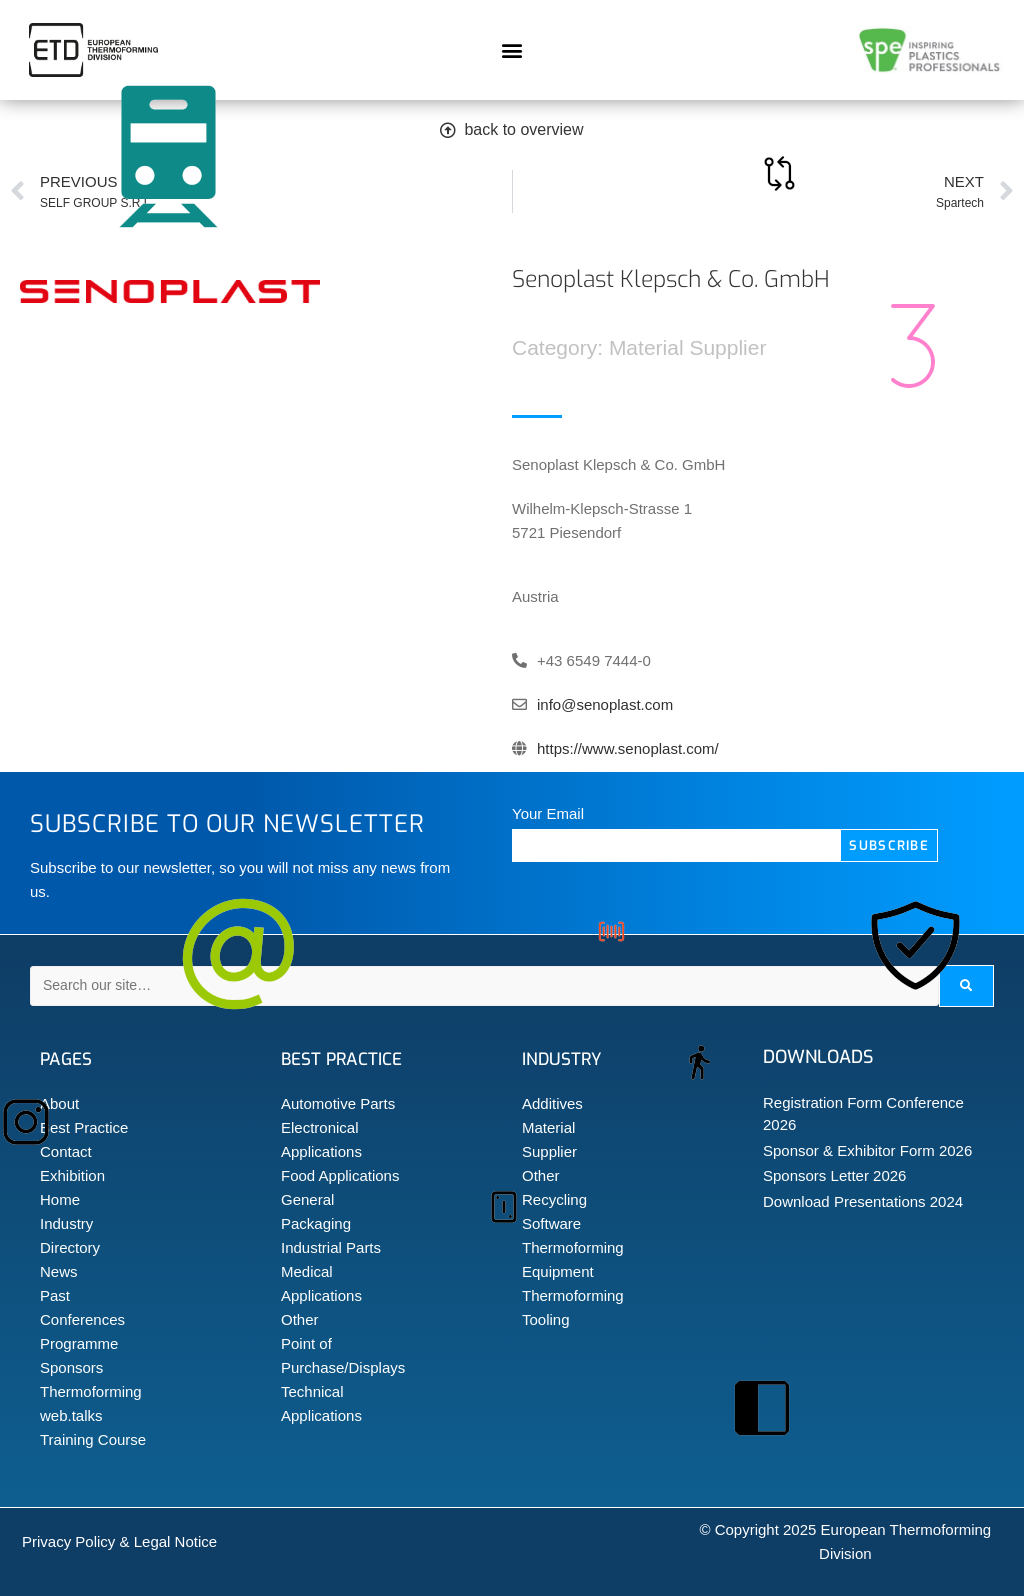 The height and width of the screenshot is (1596, 1024). Describe the element at coordinates (913, 346) in the screenshot. I see `indicates step three in a multi-step process` at that location.